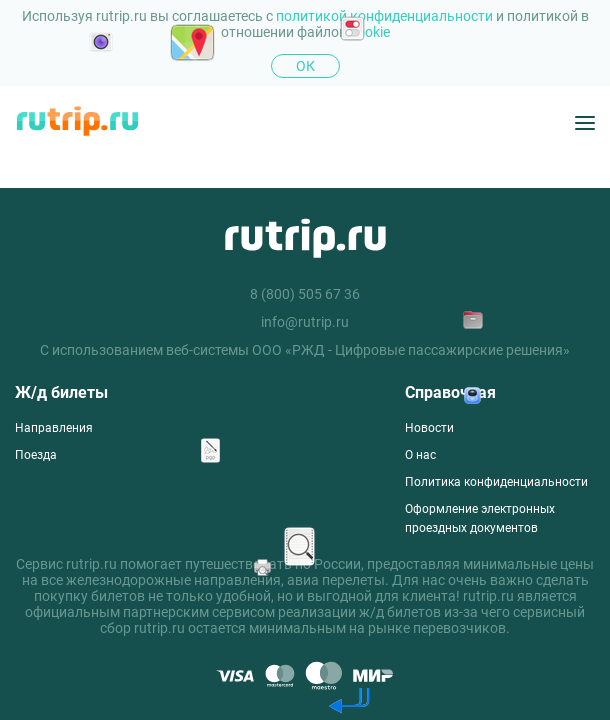  I want to click on reply to all recipients of an email, so click(348, 697).